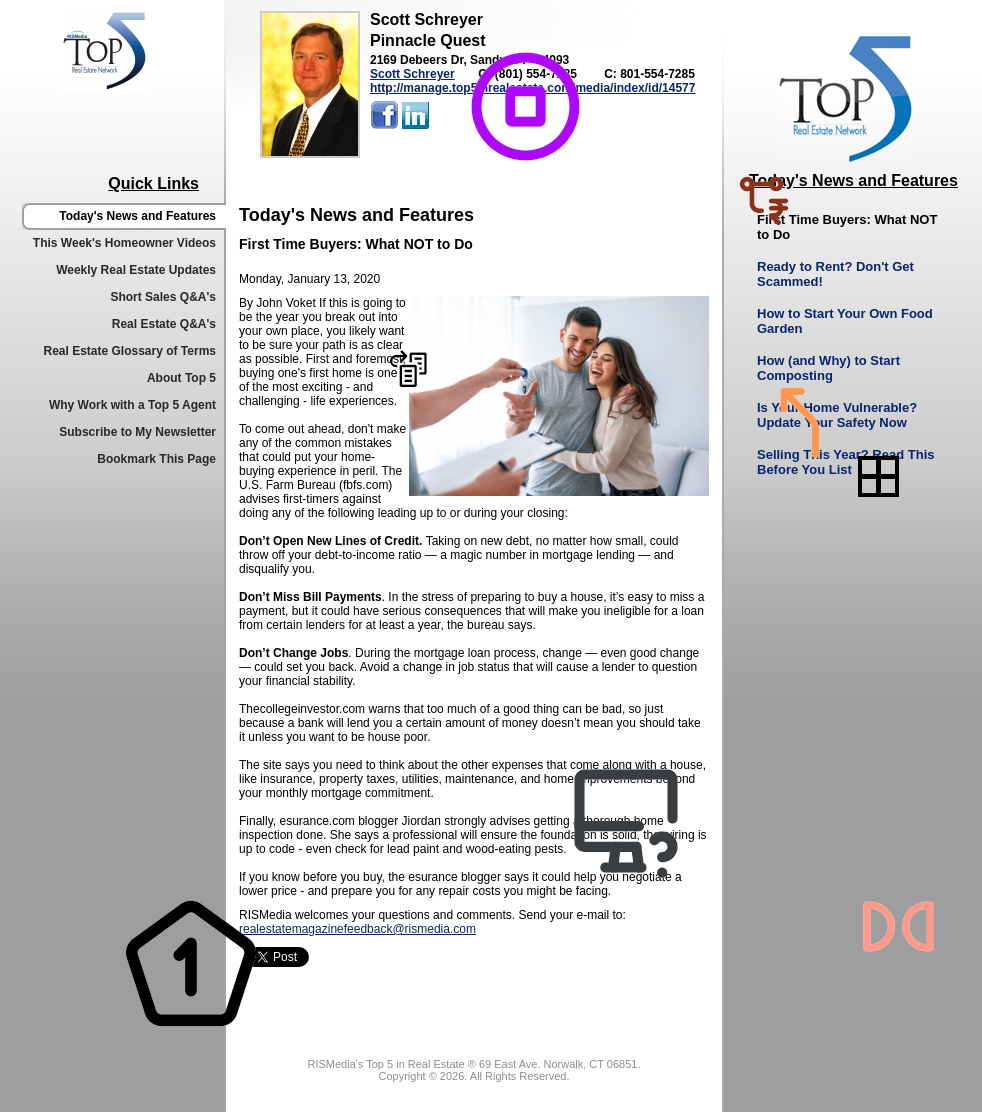 The image size is (982, 1112). What do you see at coordinates (525, 106) in the screenshot?
I see `stop media playback` at bounding box center [525, 106].